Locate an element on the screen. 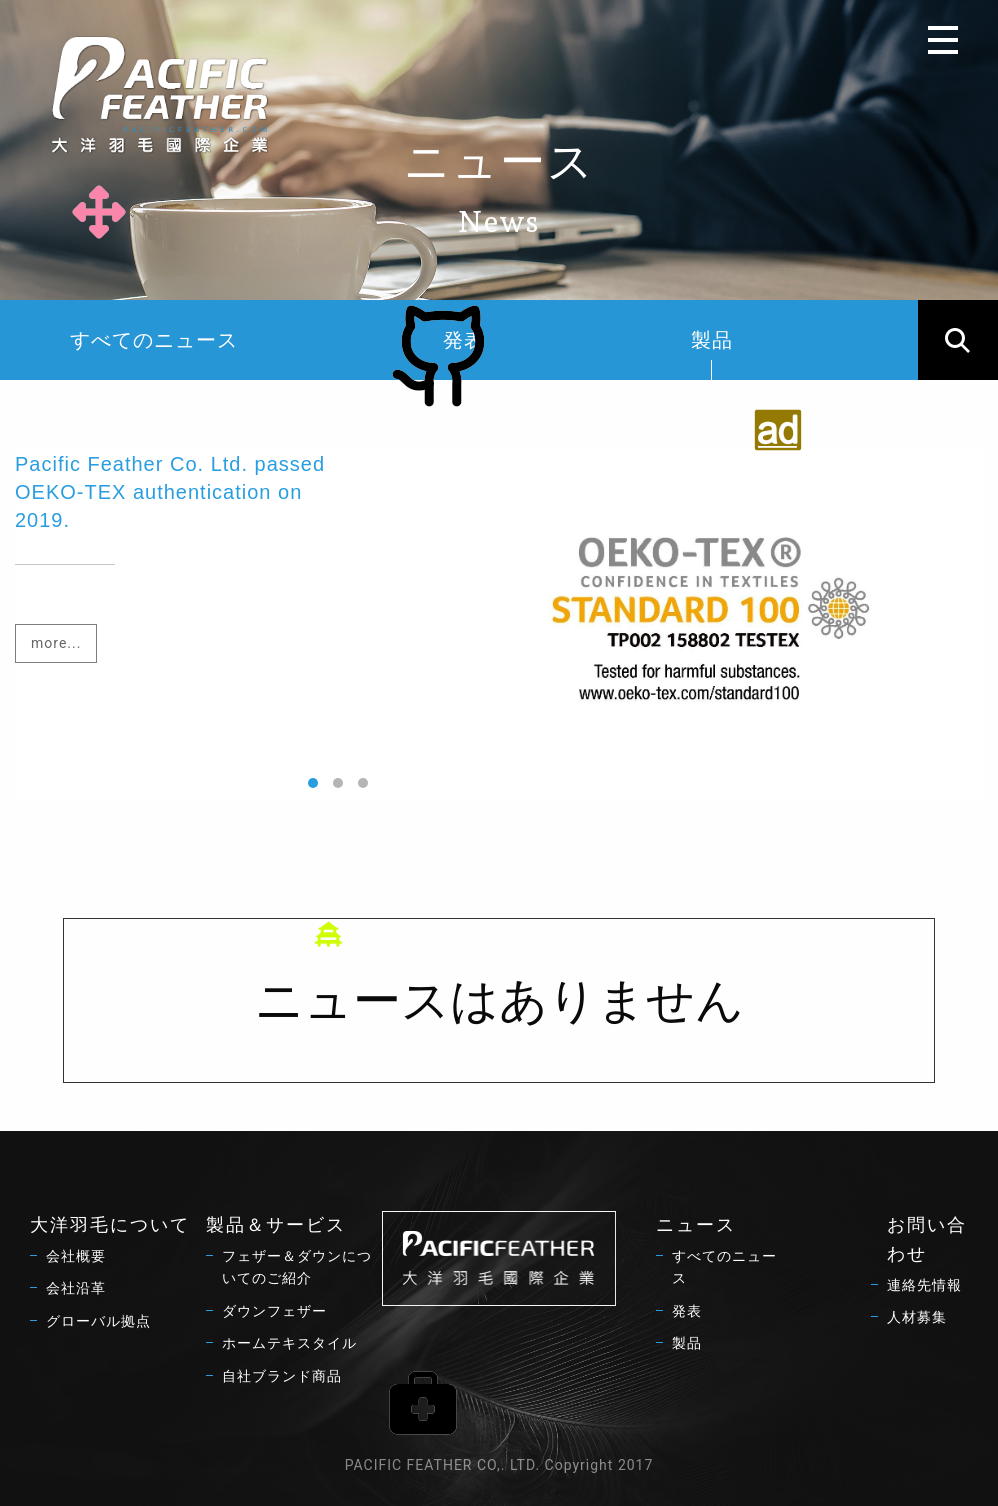 The width and height of the screenshot is (998, 1506). indicates a buddhist temple or vihara location is located at coordinates (328, 934).